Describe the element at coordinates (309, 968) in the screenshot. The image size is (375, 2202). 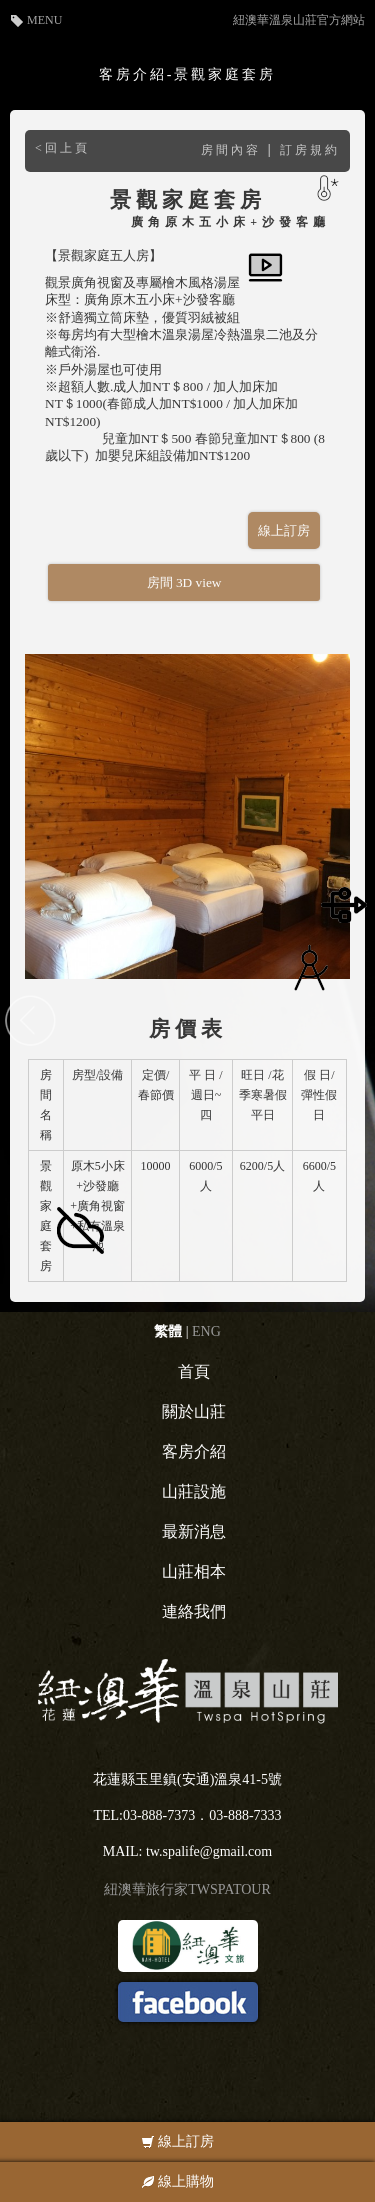
I see `access drawing or drafting tools` at that location.